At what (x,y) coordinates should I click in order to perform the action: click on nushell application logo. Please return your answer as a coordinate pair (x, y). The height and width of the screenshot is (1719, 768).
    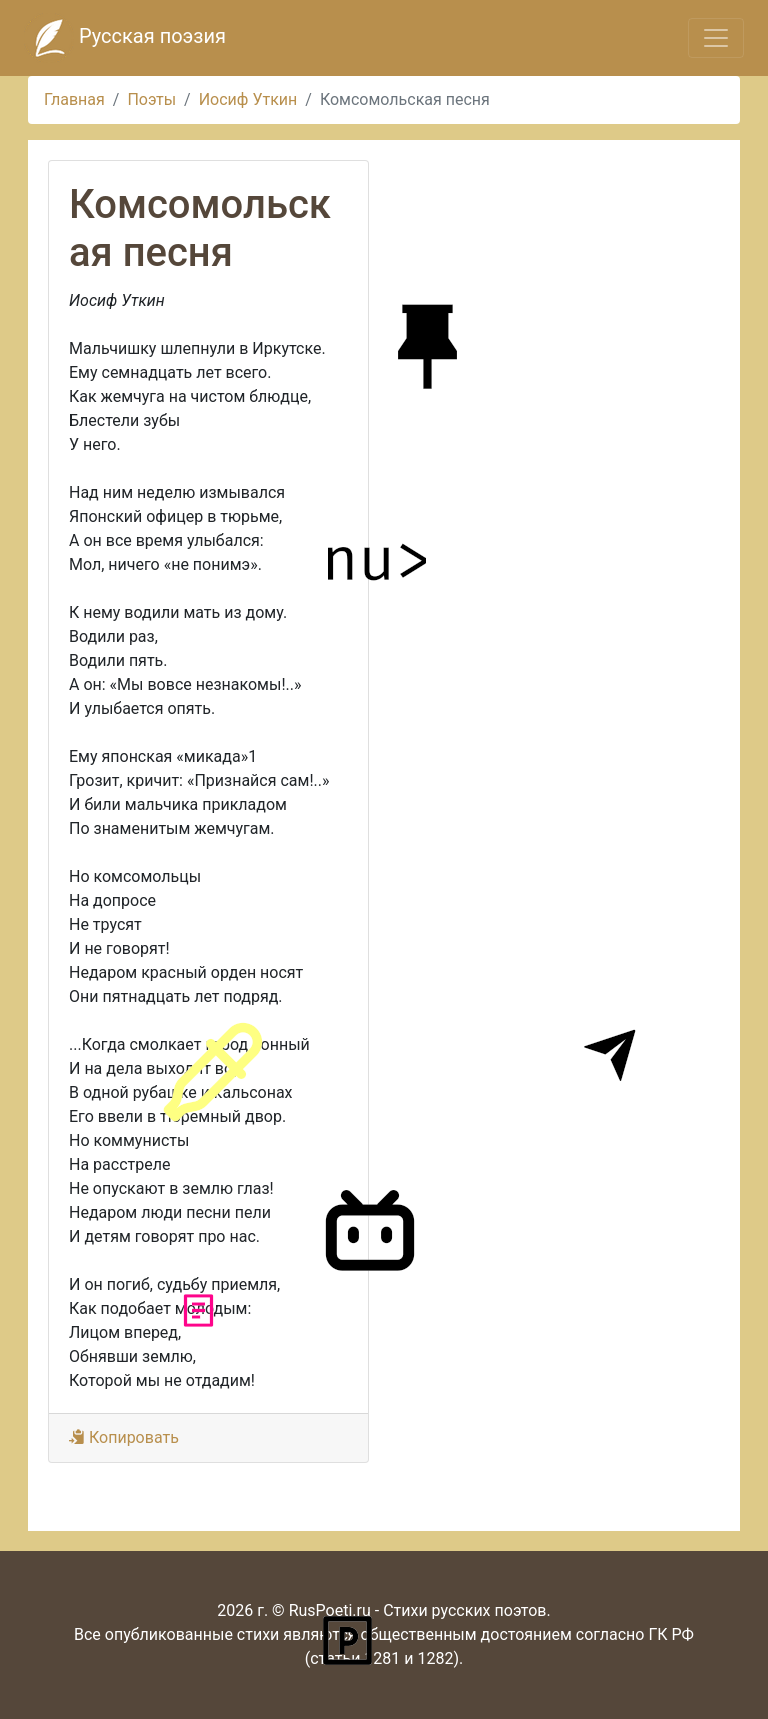
    Looking at the image, I should click on (377, 562).